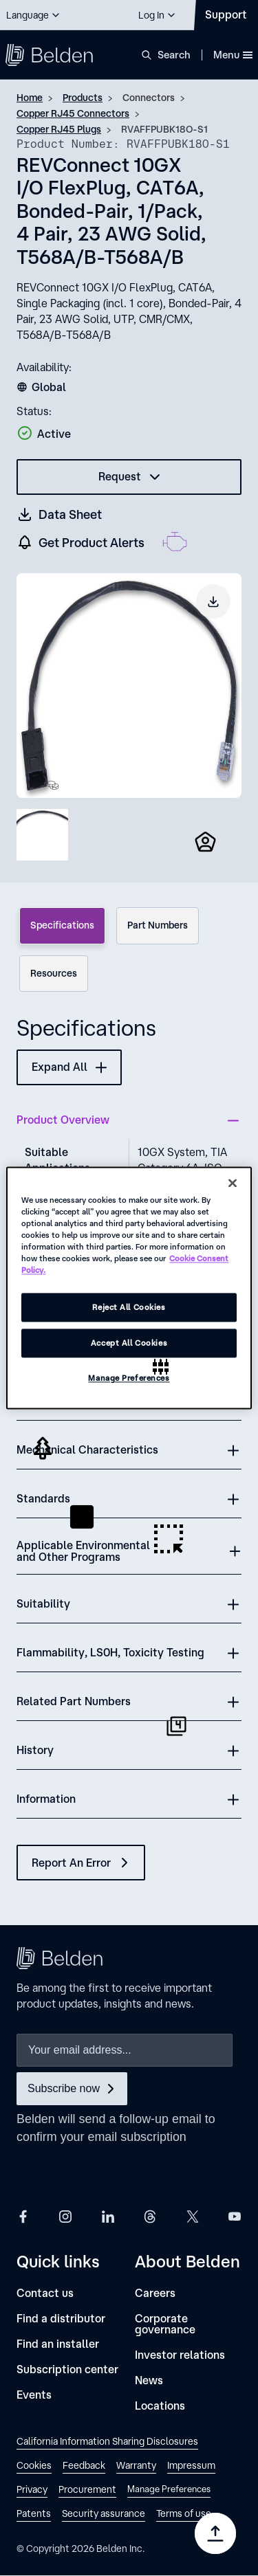  Describe the element at coordinates (43, 1448) in the screenshot. I see `indicates holiday or seasonal content` at that location.